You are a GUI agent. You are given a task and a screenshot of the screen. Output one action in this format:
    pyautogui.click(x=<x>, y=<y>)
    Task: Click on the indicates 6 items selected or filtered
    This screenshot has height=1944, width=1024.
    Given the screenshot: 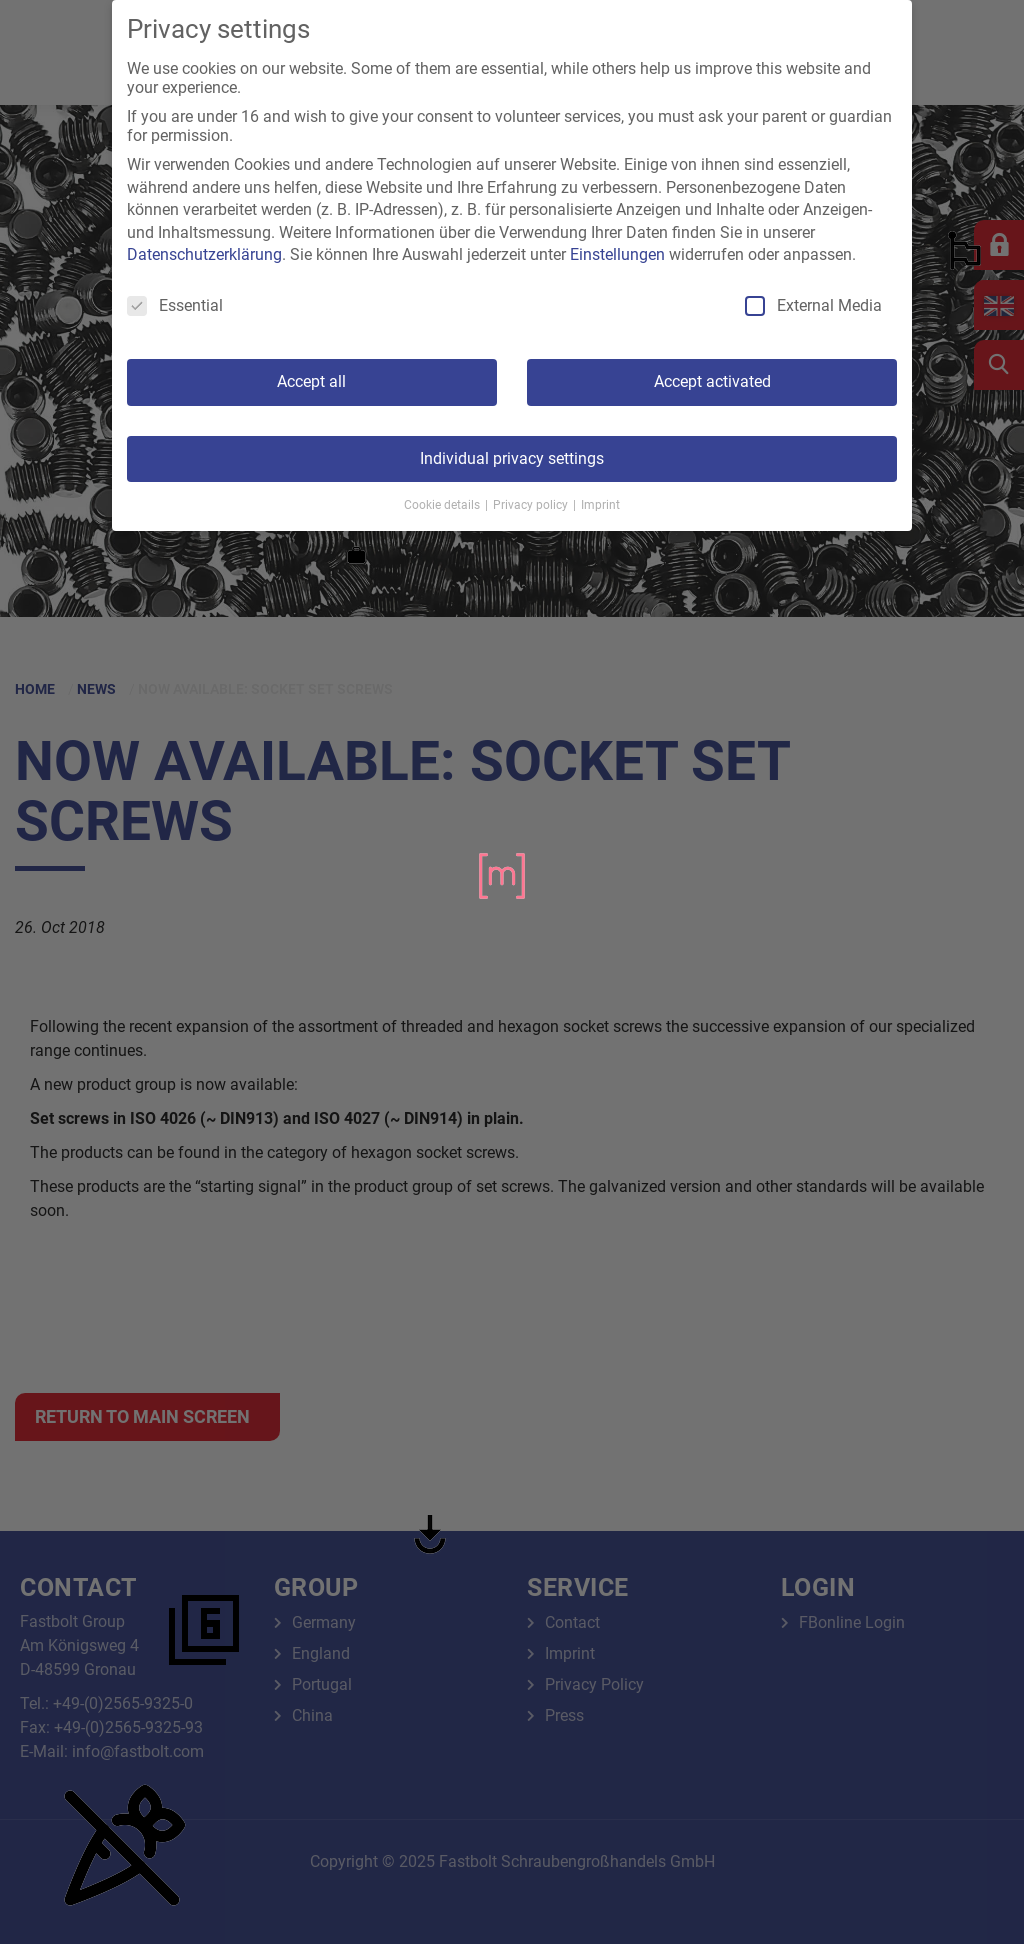 What is the action you would take?
    pyautogui.click(x=204, y=1630)
    